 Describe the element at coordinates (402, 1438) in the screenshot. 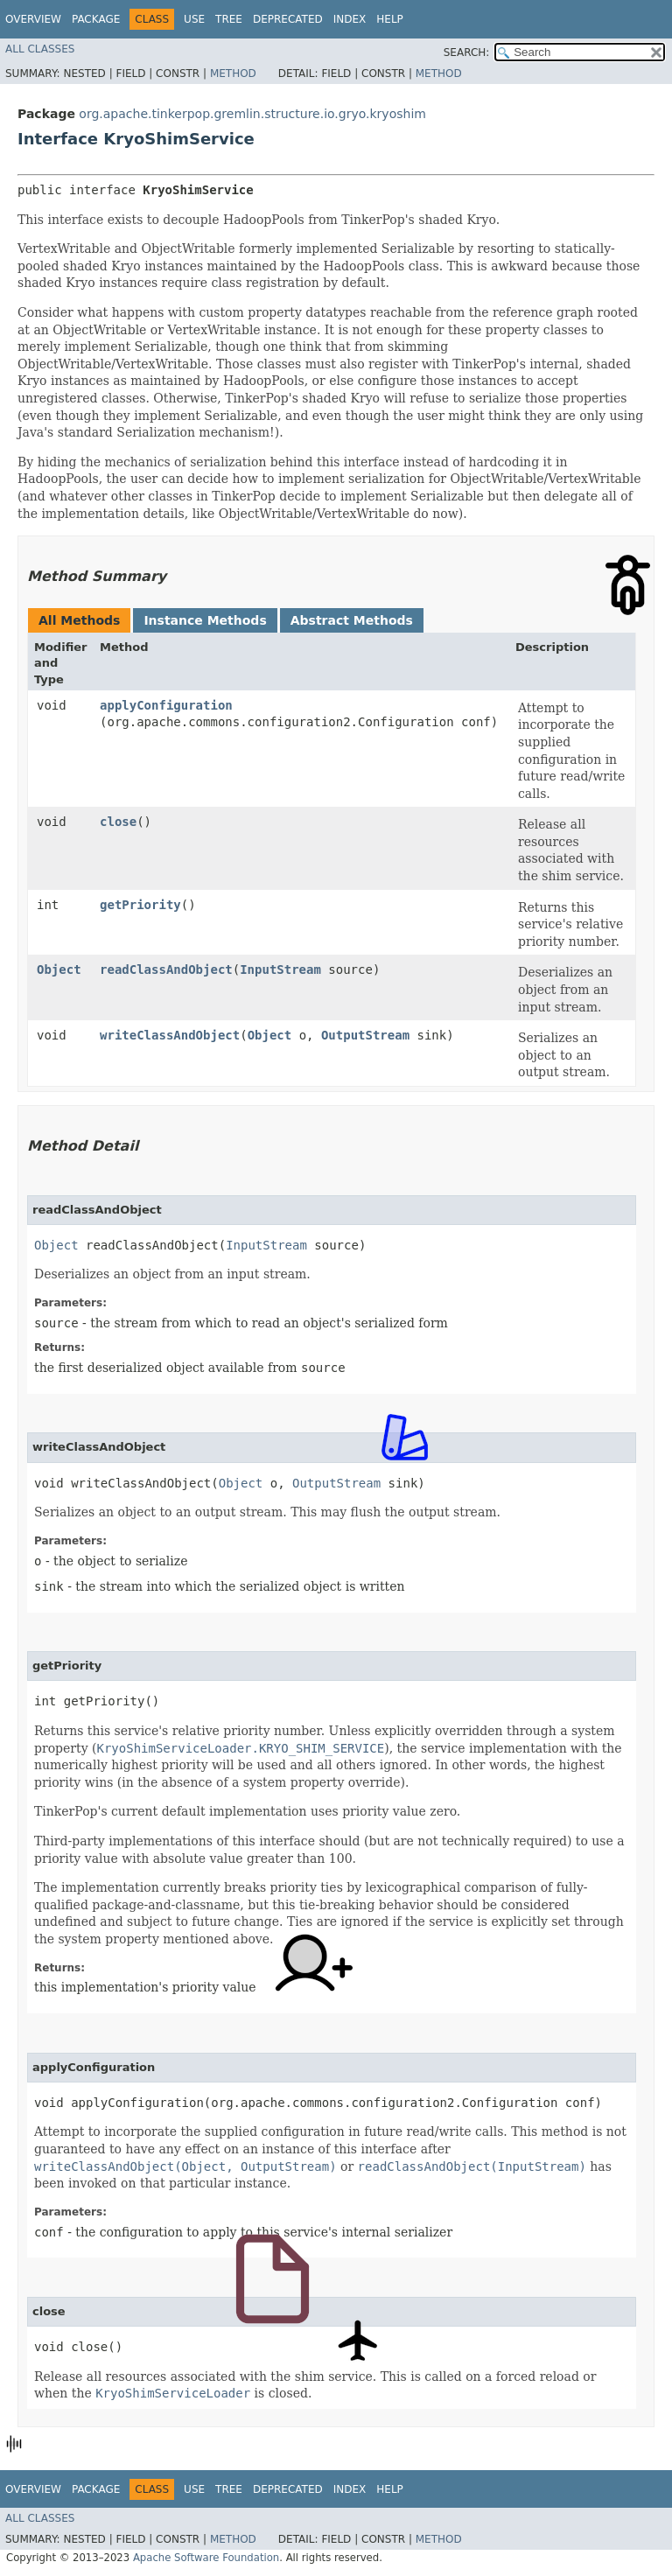

I see `access color palette or theme options` at that location.